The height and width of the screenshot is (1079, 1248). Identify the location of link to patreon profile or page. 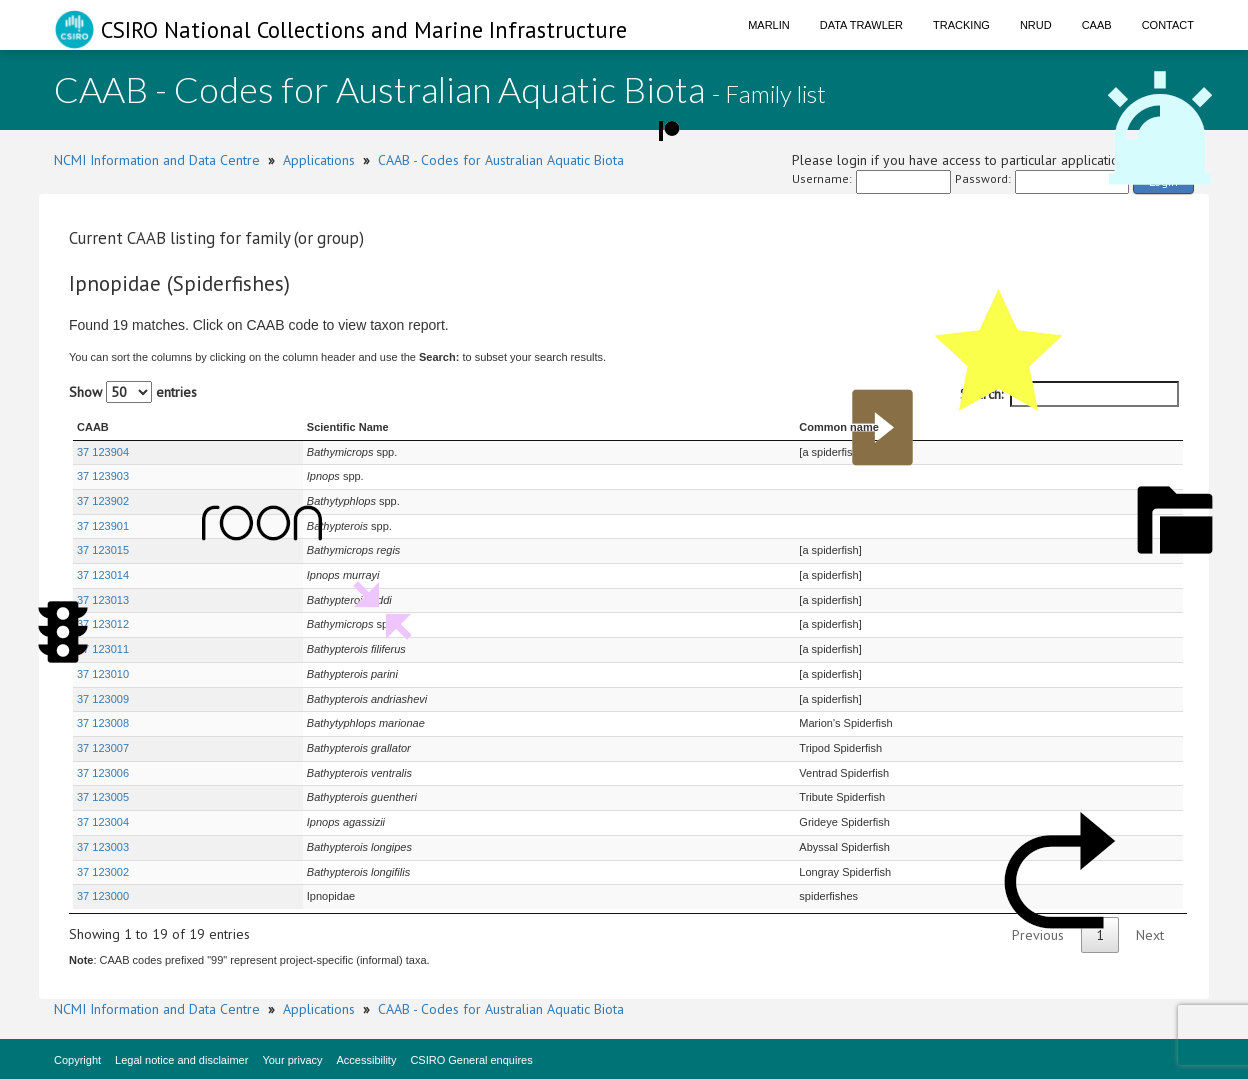
(669, 131).